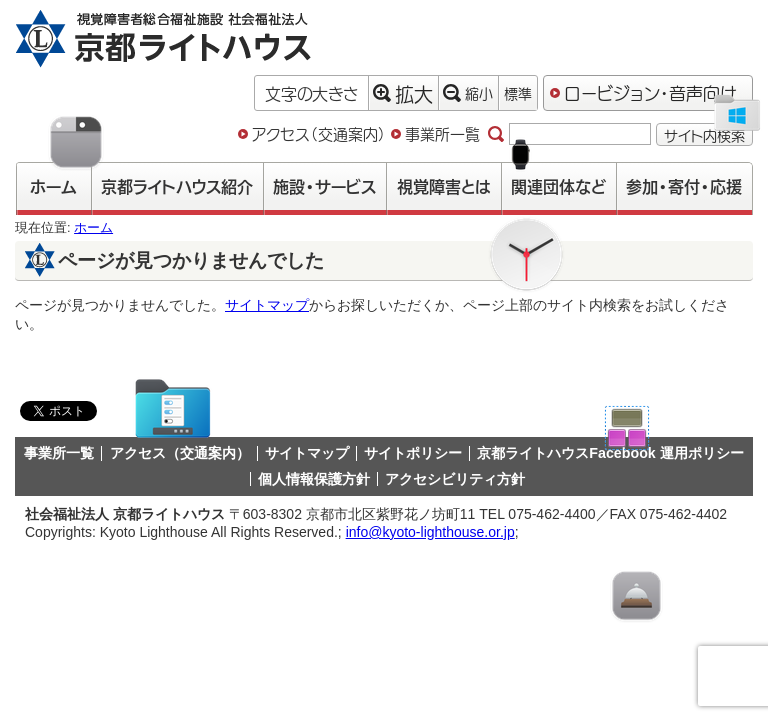  What do you see at coordinates (526, 254) in the screenshot?
I see `access date and time settings` at bounding box center [526, 254].